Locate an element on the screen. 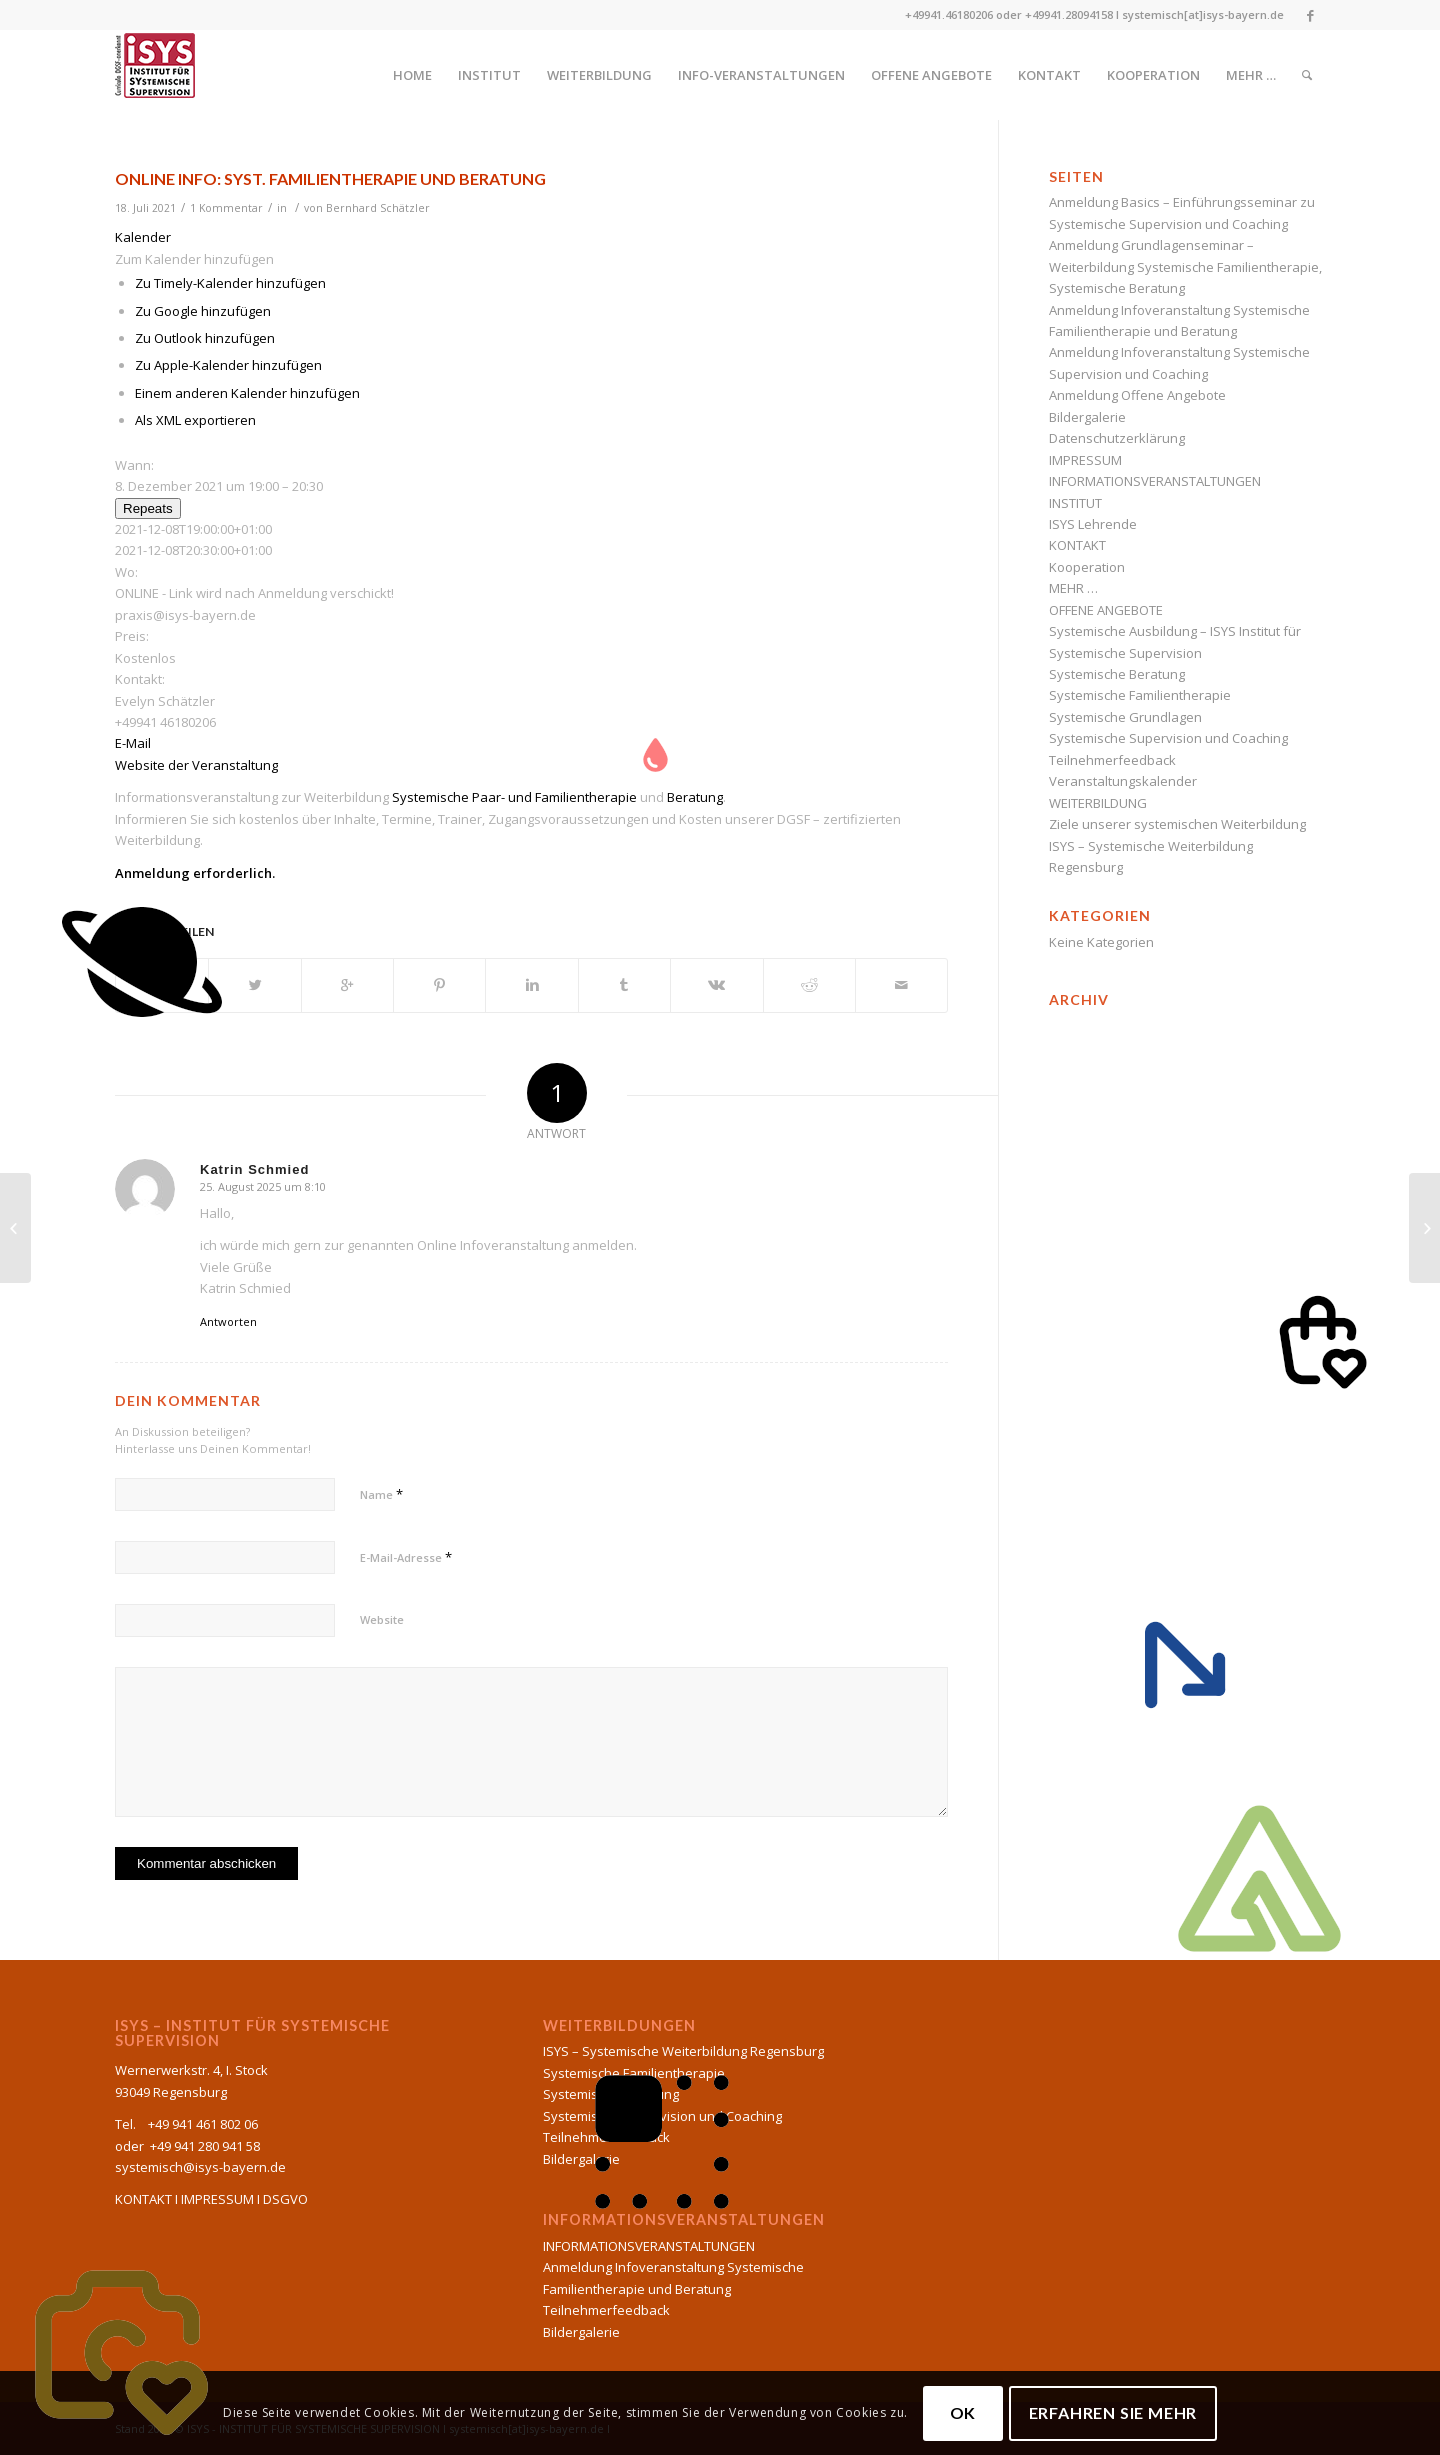  make a sharp right turn (navigation direction) is located at coordinates (1182, 1665).